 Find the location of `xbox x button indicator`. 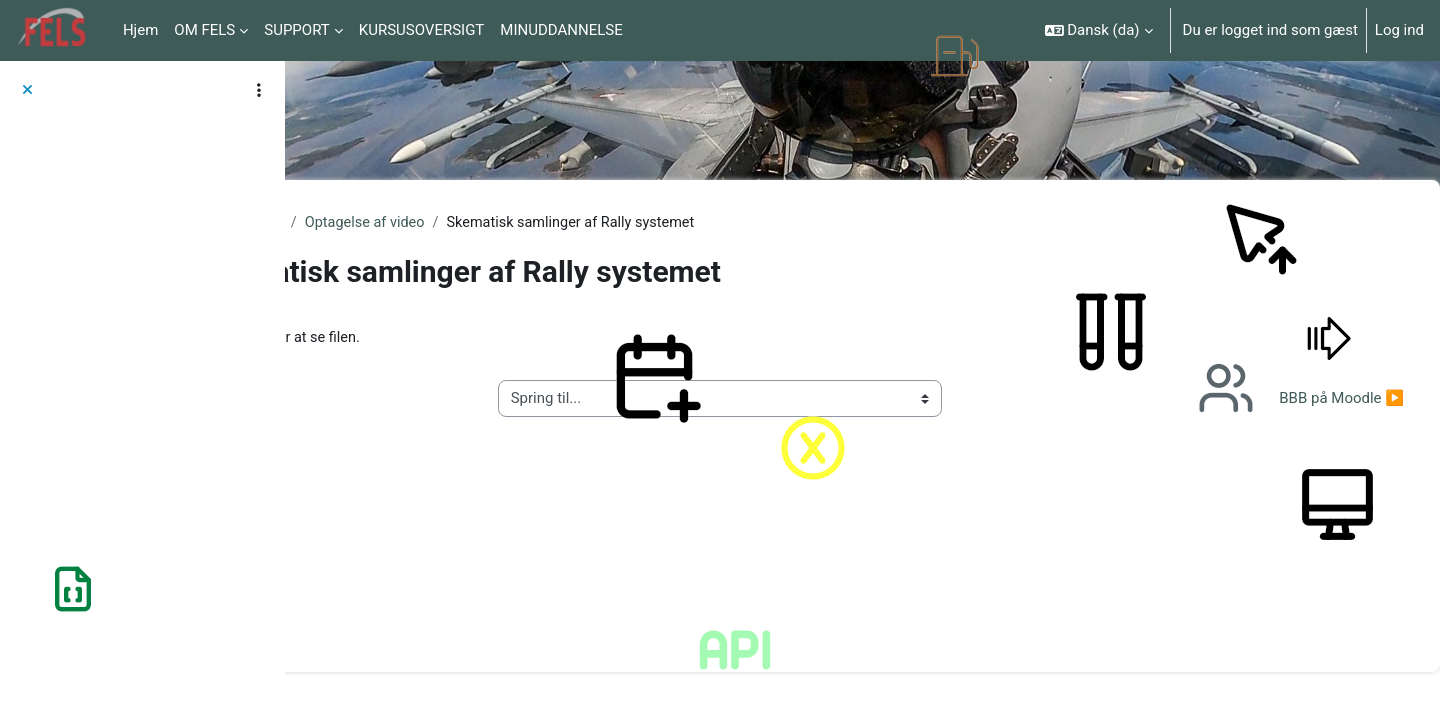

xbox x button indicator is located at coordinates (813, 448).